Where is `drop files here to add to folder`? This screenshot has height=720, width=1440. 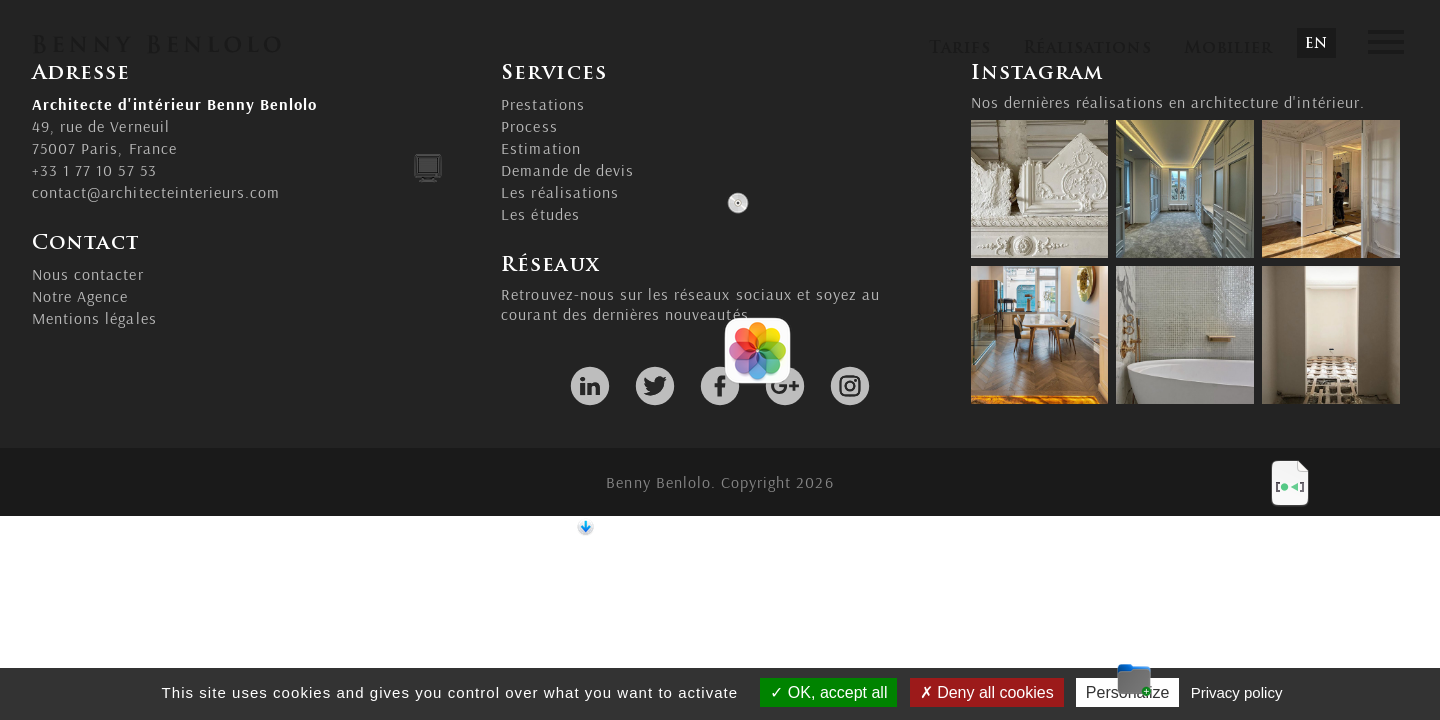
drop files here to add to folder is located at coordinates (555, 503).